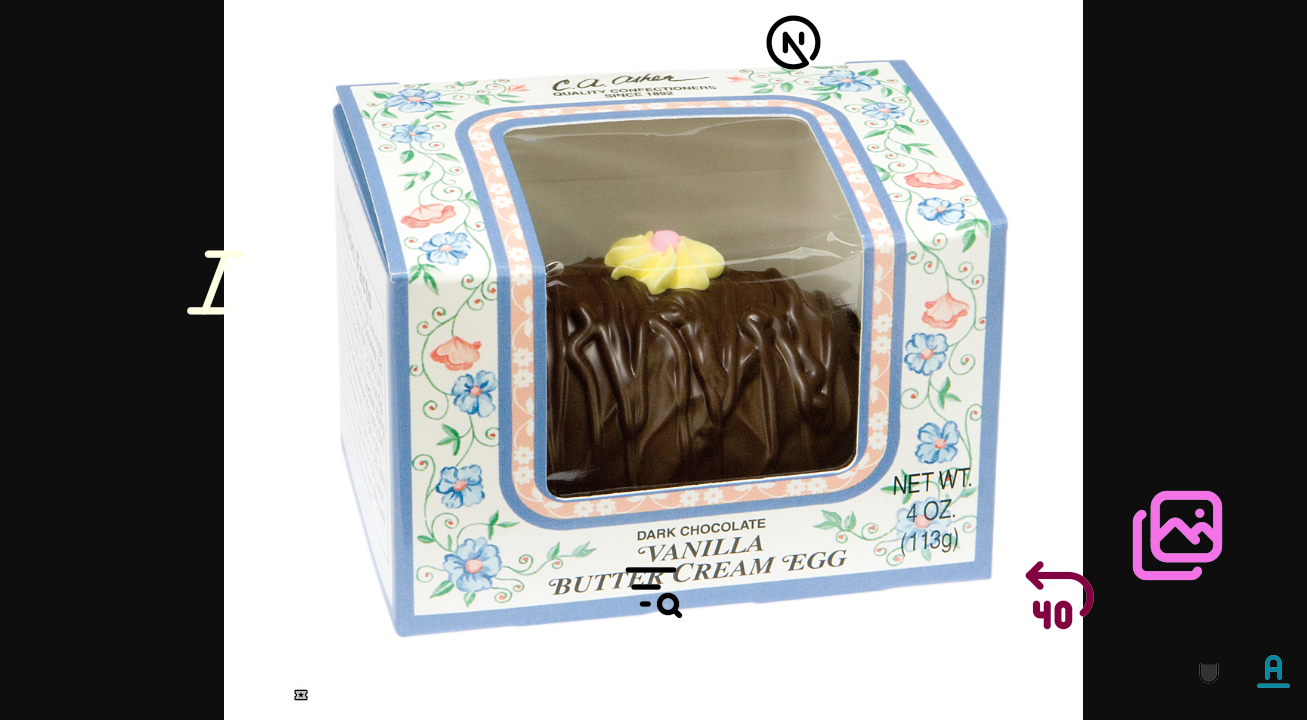 This screenshot has height=720, width=1307. Describe the element at coordinates (1058, 597) in the screenshot. I see `rewind media 40 seconds` at that location.